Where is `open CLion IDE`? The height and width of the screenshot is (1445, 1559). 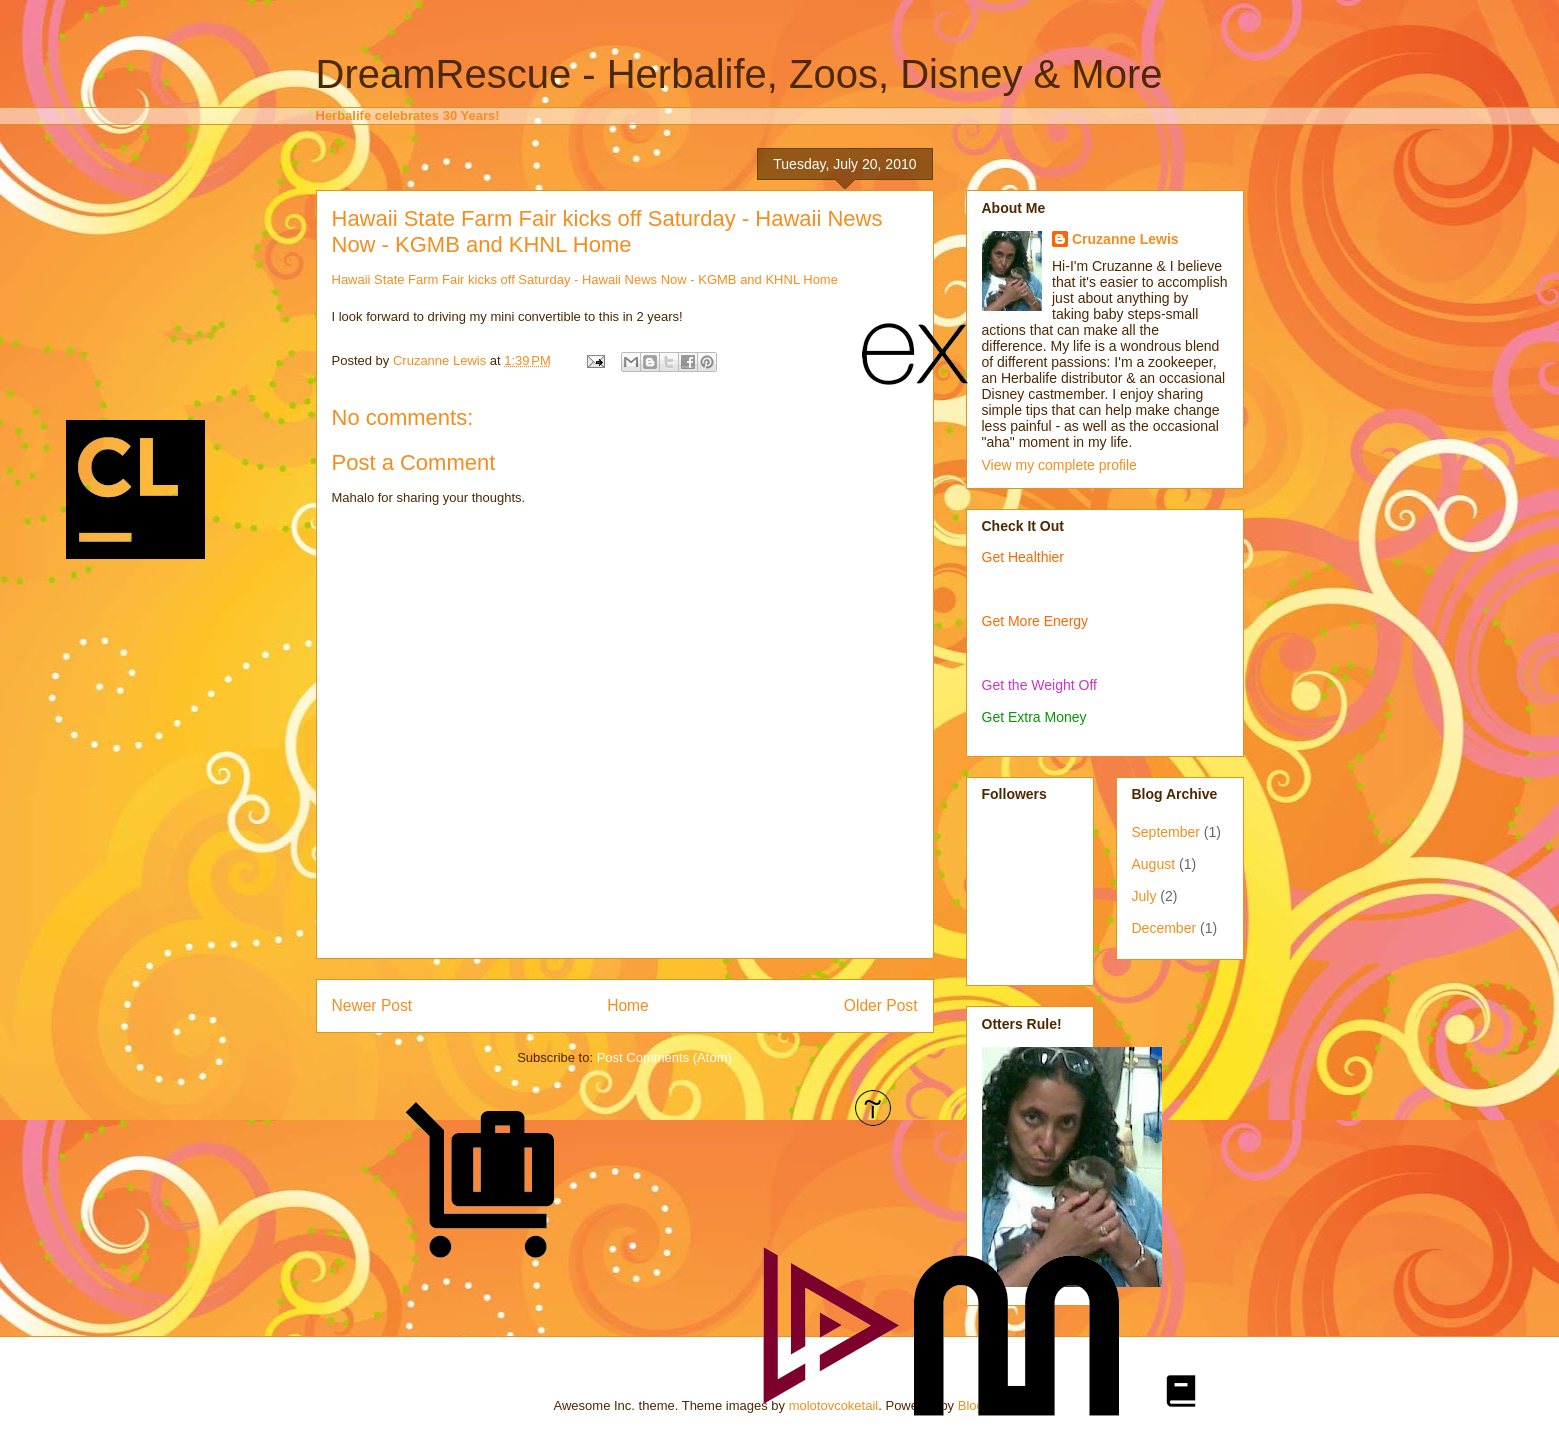
open CLion IDE is located at coordinates (135, 489).